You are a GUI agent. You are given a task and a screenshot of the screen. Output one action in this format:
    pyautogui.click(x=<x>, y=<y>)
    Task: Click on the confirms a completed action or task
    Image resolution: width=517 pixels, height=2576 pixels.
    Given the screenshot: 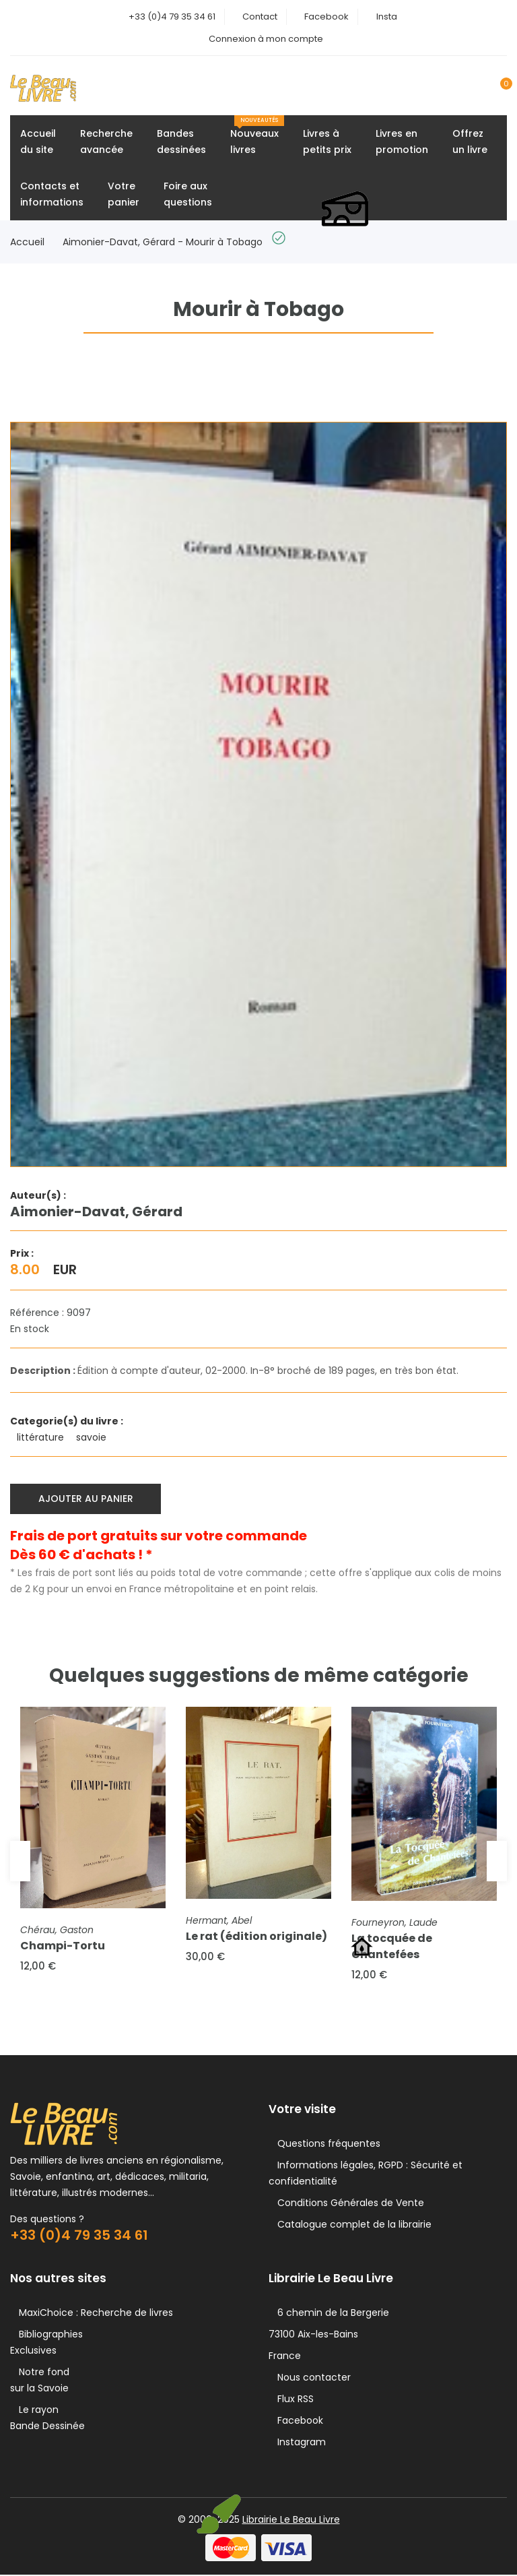 What is the action you would take?
    pyautogui.click(x=279, y=238)
    